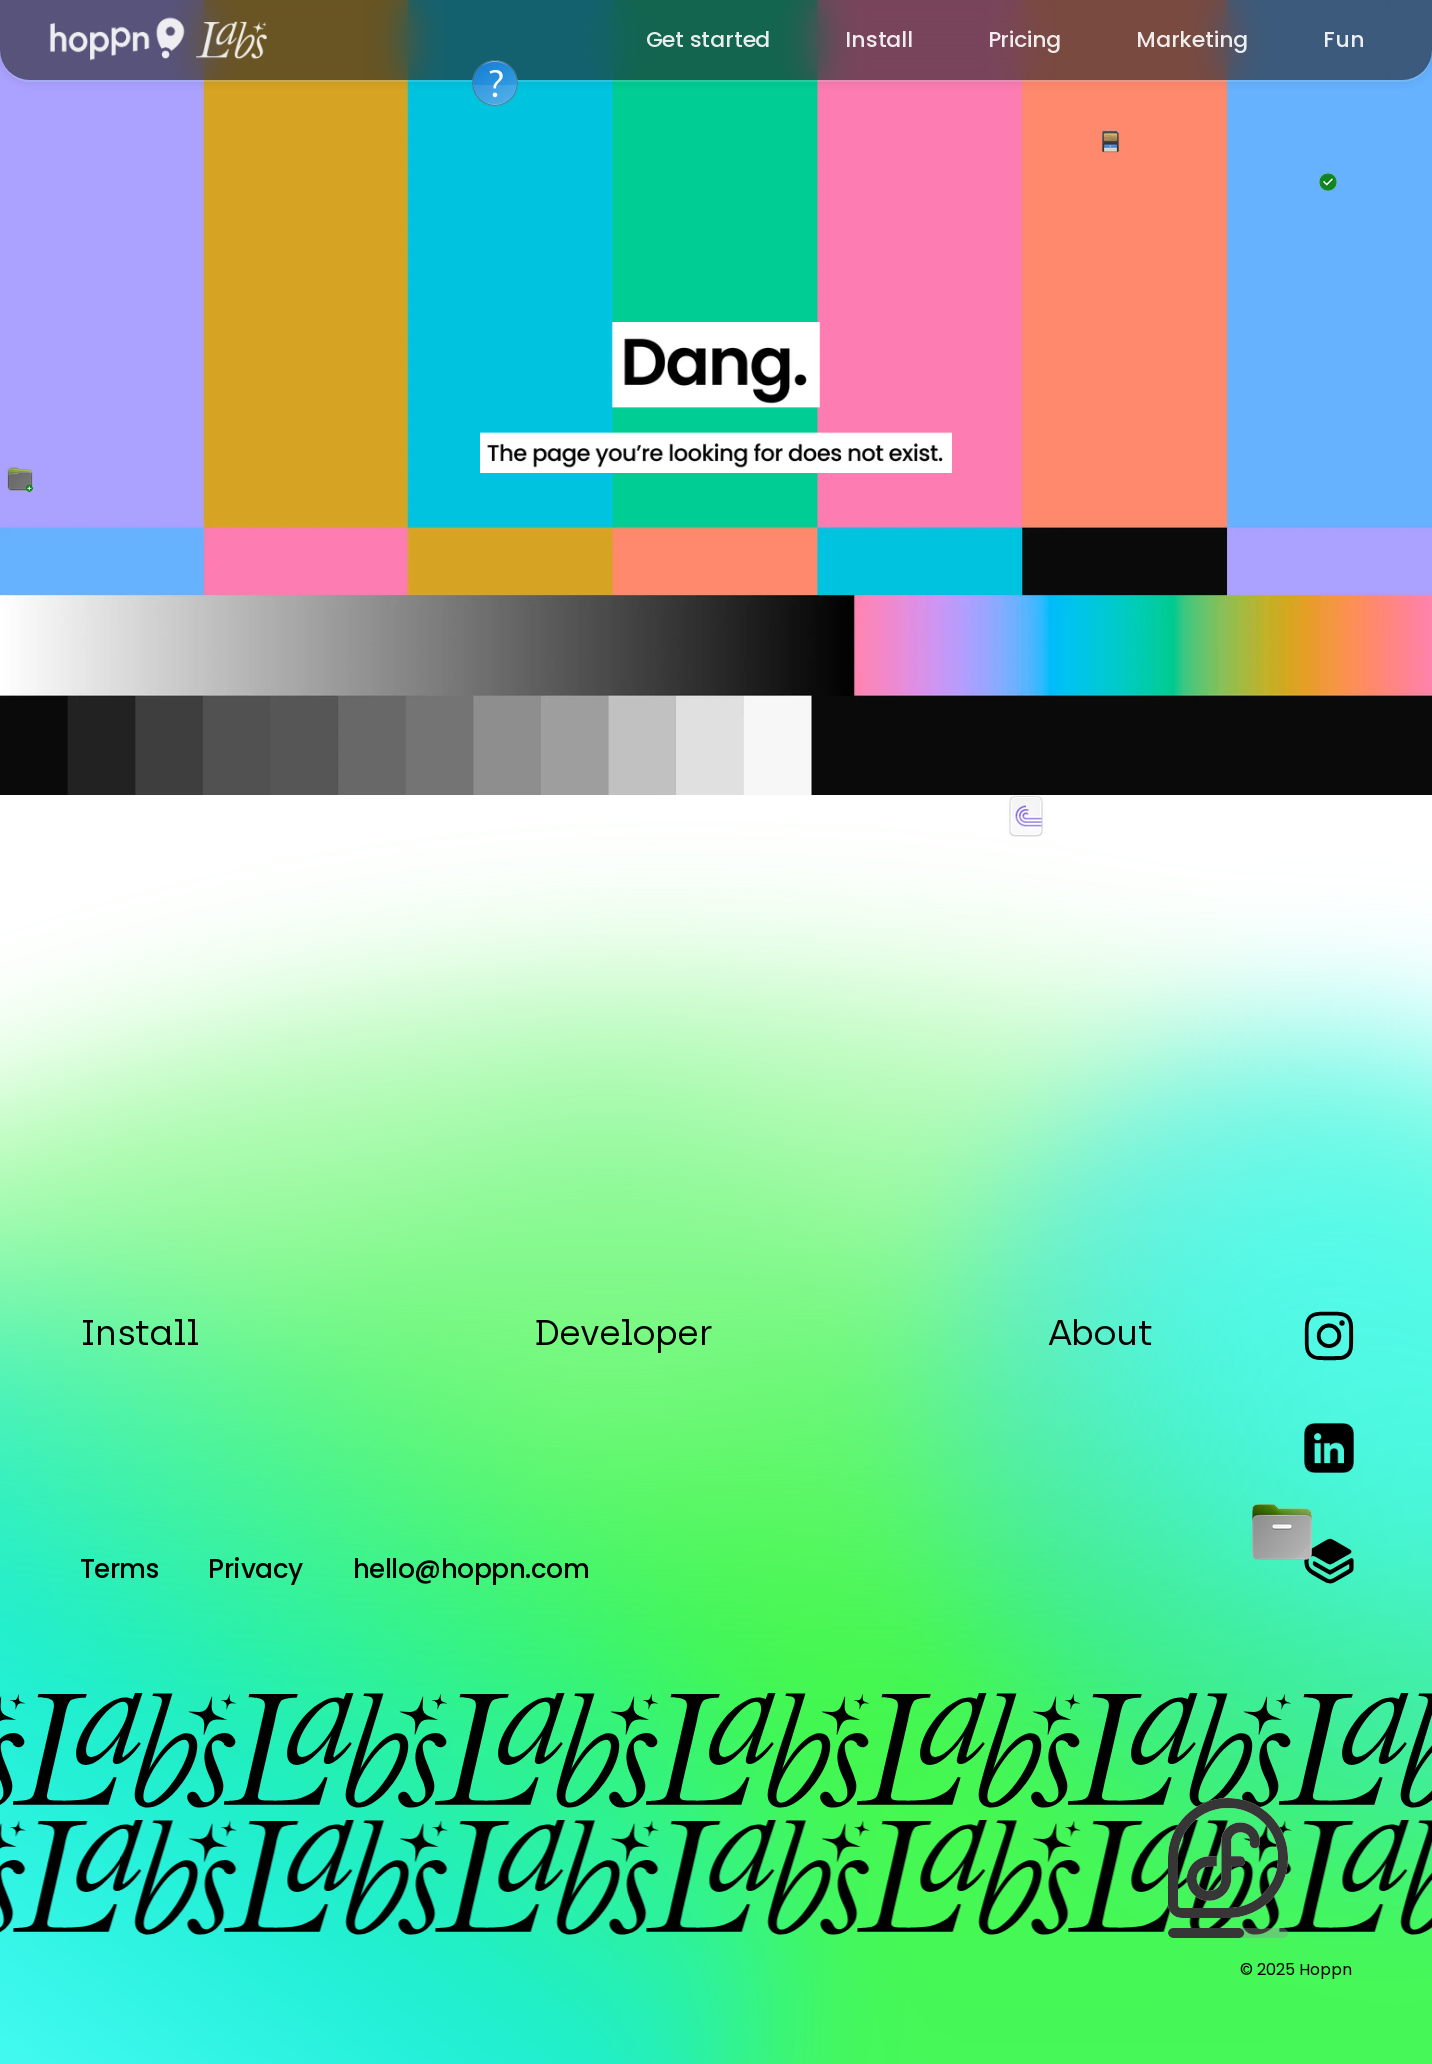 The image size is (1432, 2064). I want to click on open the file manager app, so click(1282, 1532).